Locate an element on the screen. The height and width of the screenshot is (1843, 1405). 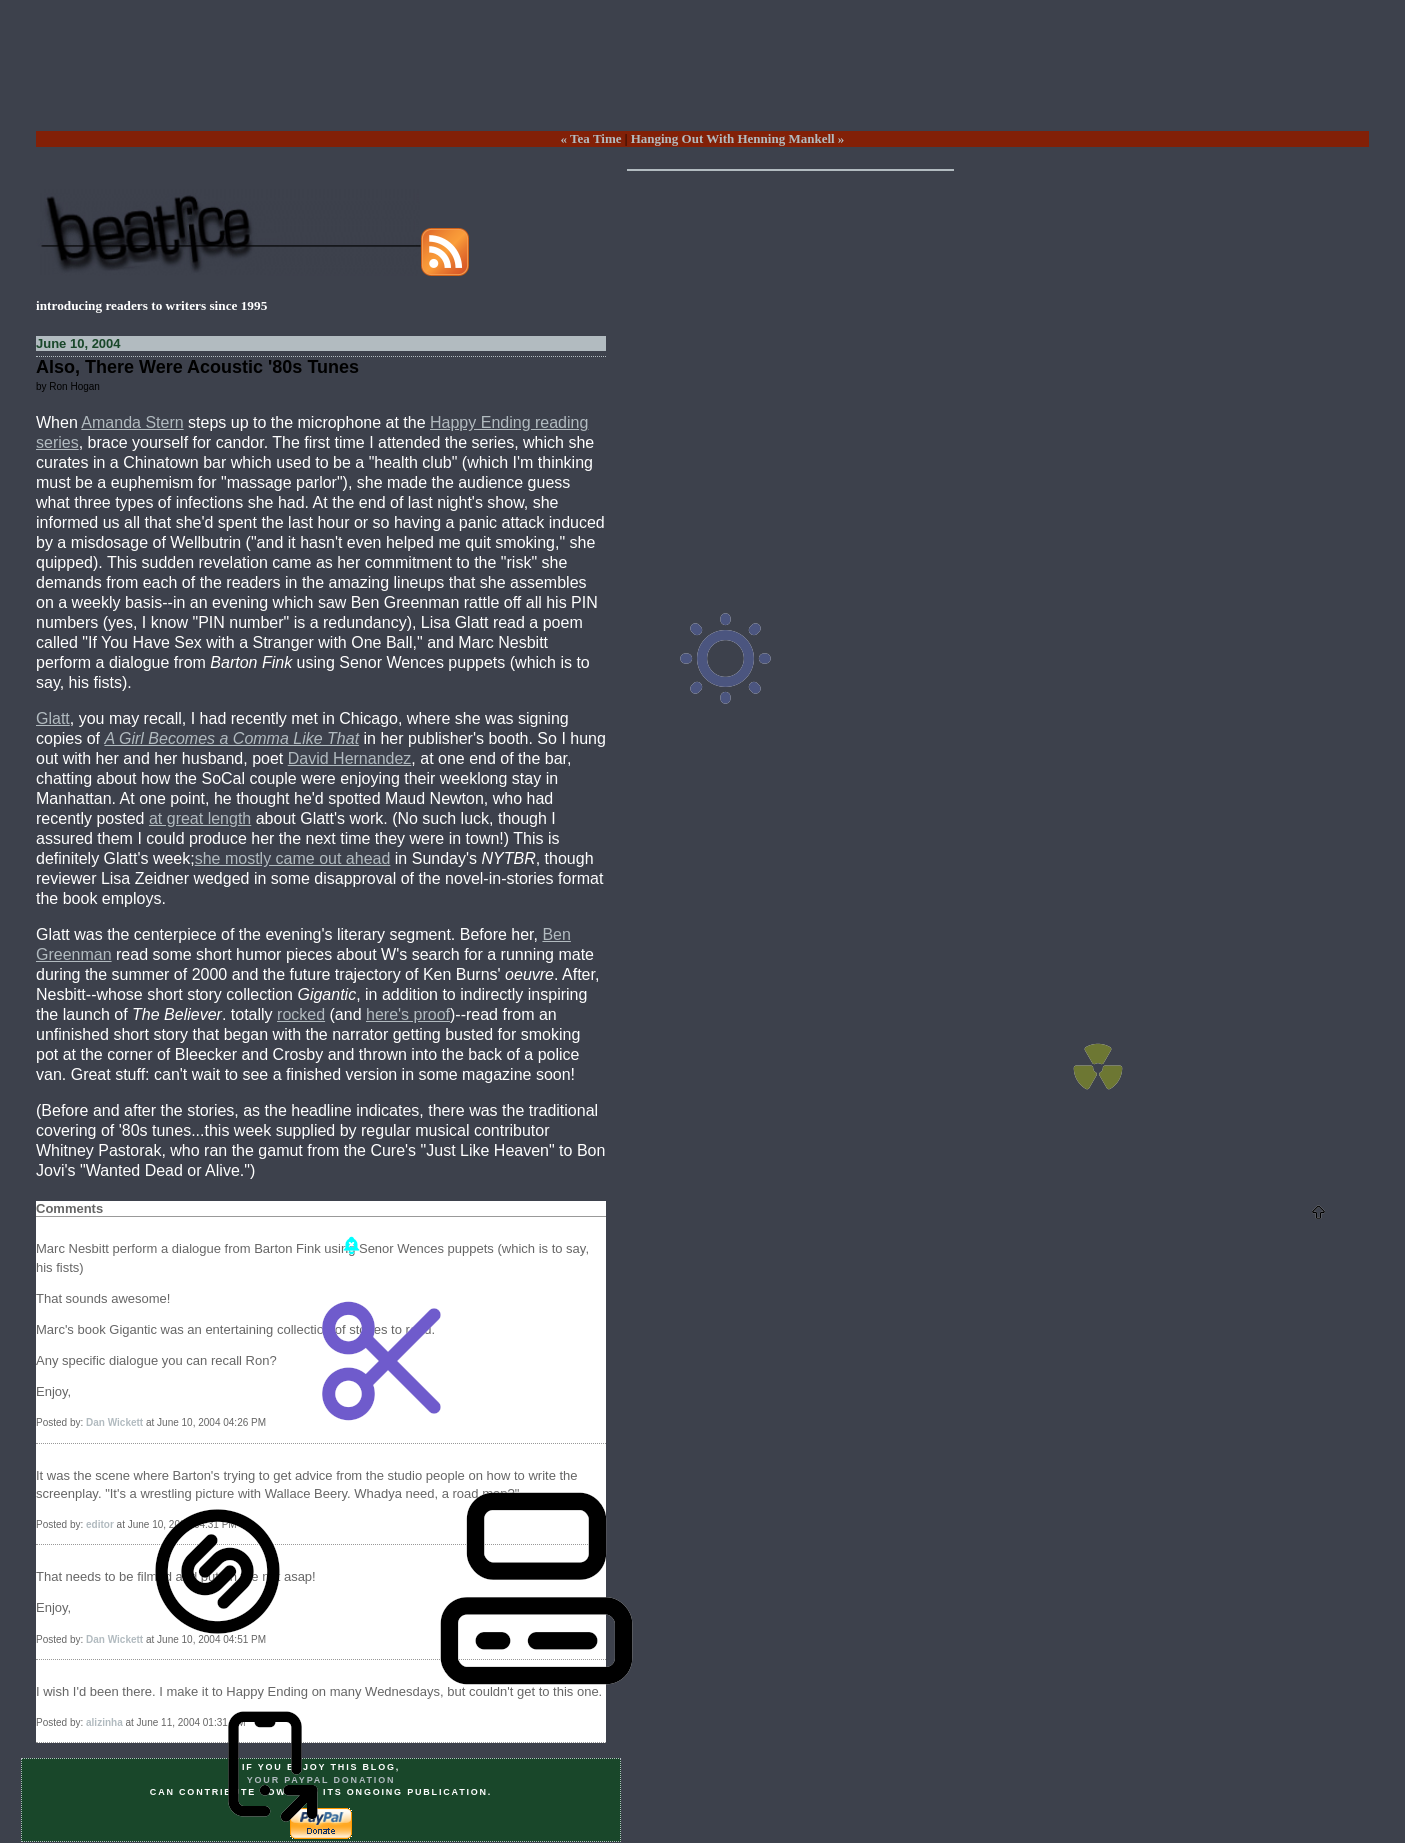
upvote or like content is located at coordinates (1318, 1212).